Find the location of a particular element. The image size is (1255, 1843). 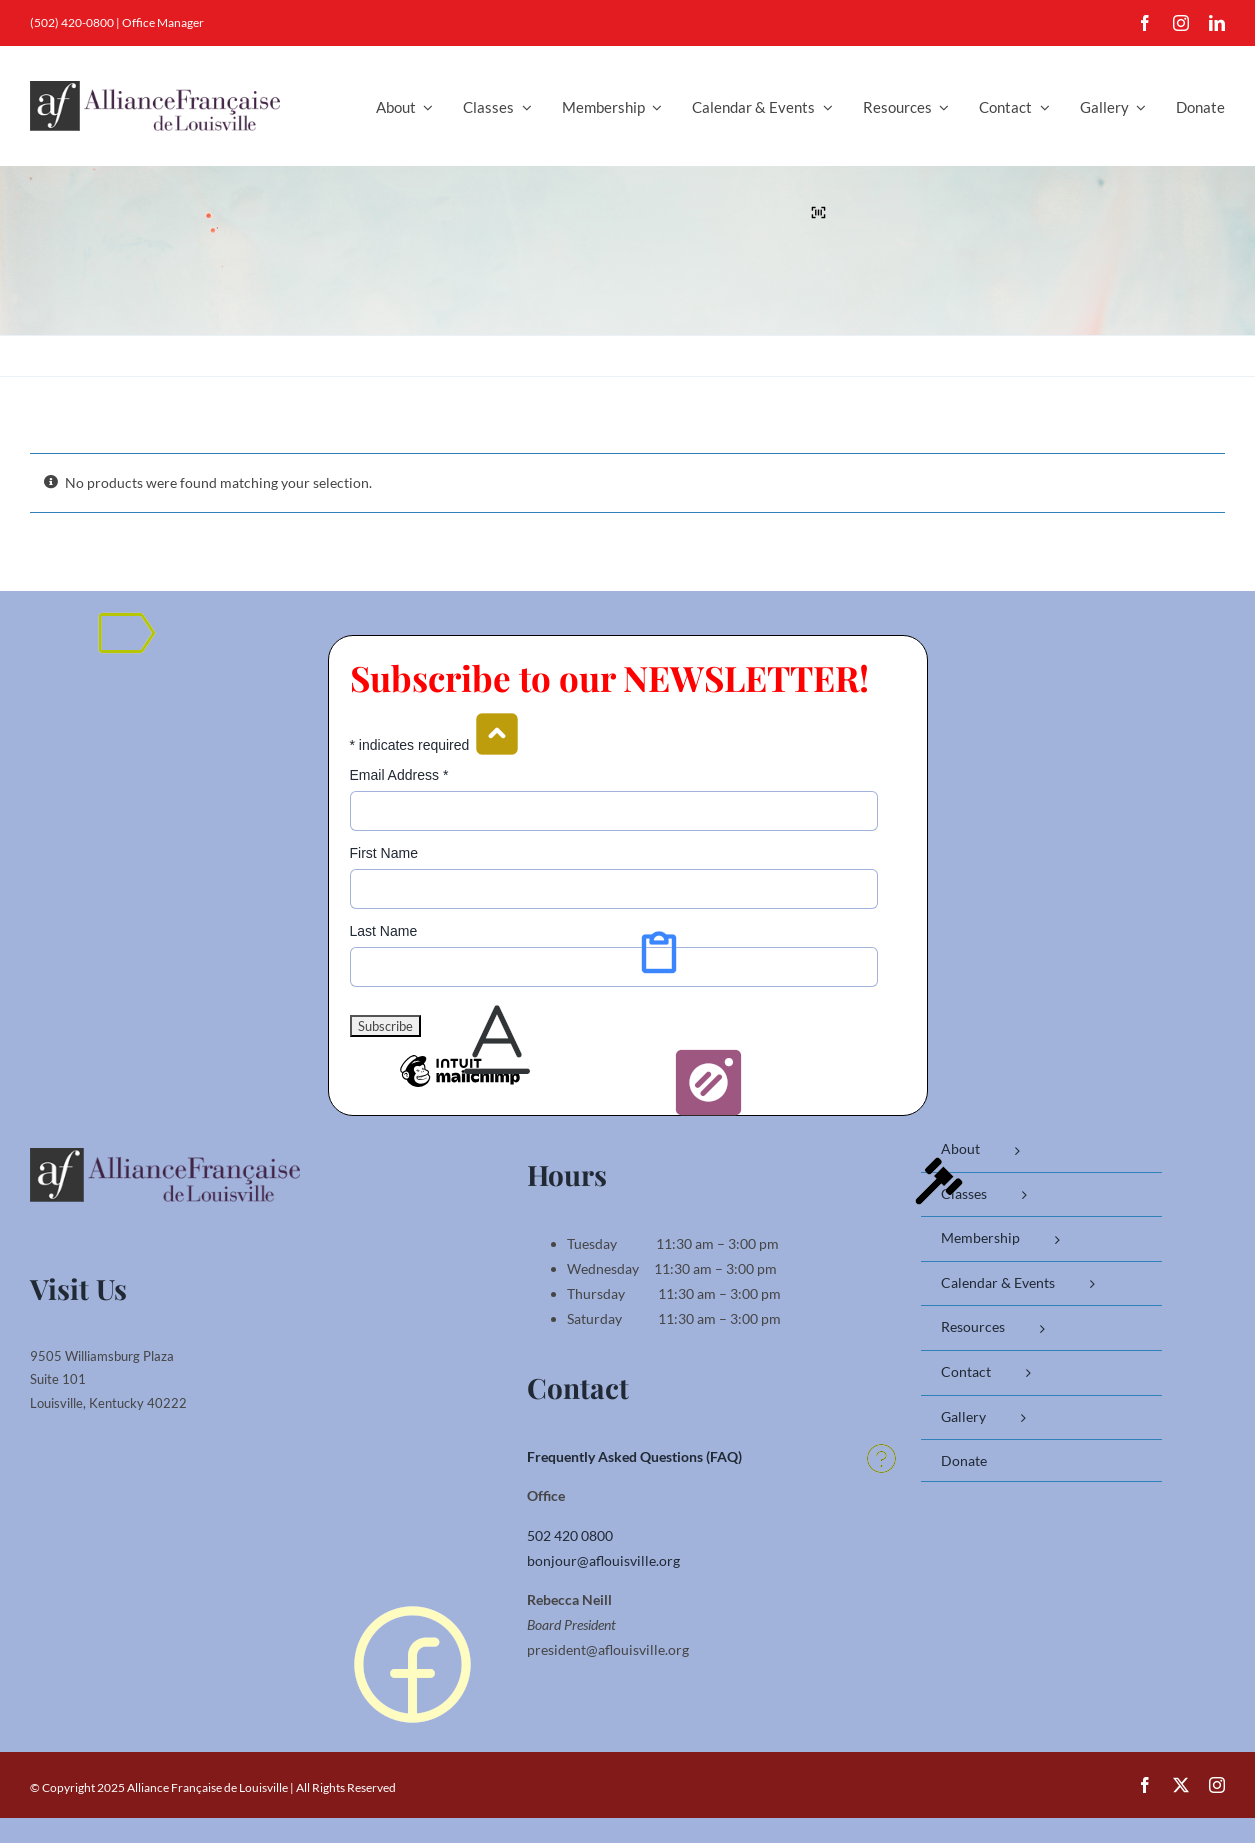

scan a barcode is located at coordinates (818, 212).